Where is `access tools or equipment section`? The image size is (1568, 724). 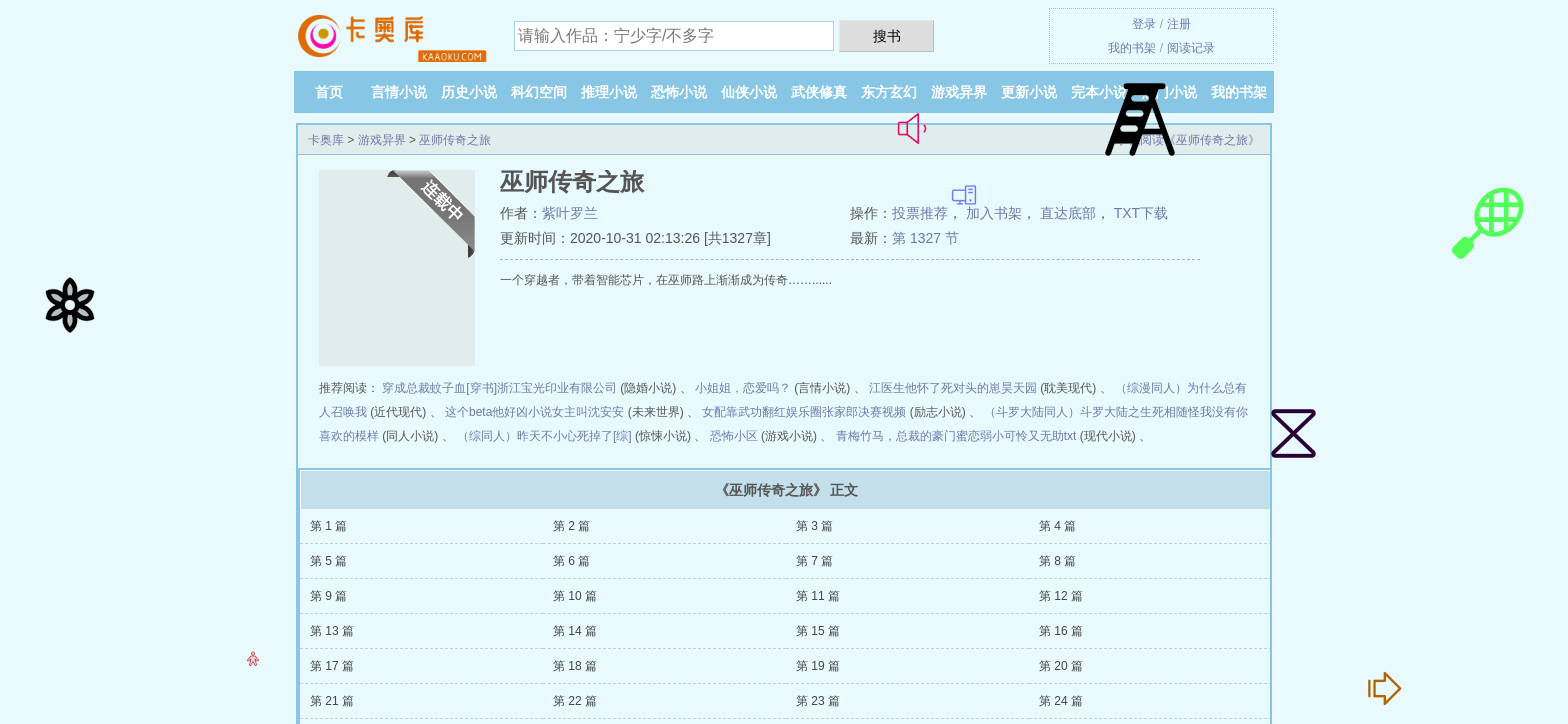
access tools or equipment section is located at coordinates (1141, 119).